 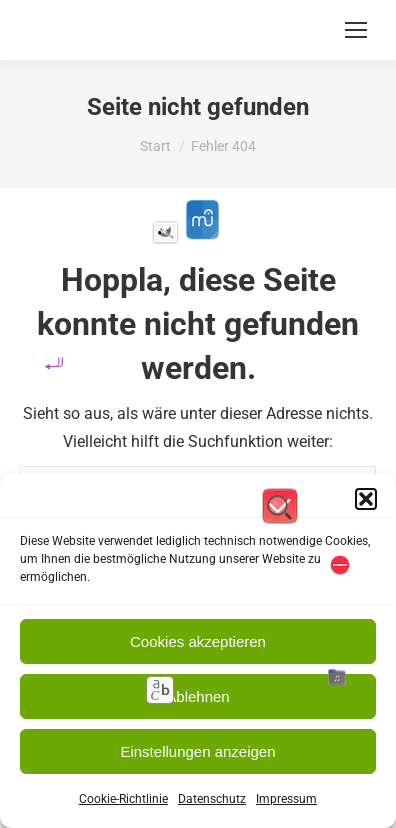 What do you see at coordinates (202, 219) in the screenshot?
I see `open a MuseScore 3 music notation file` at bounding box center [202, 219].